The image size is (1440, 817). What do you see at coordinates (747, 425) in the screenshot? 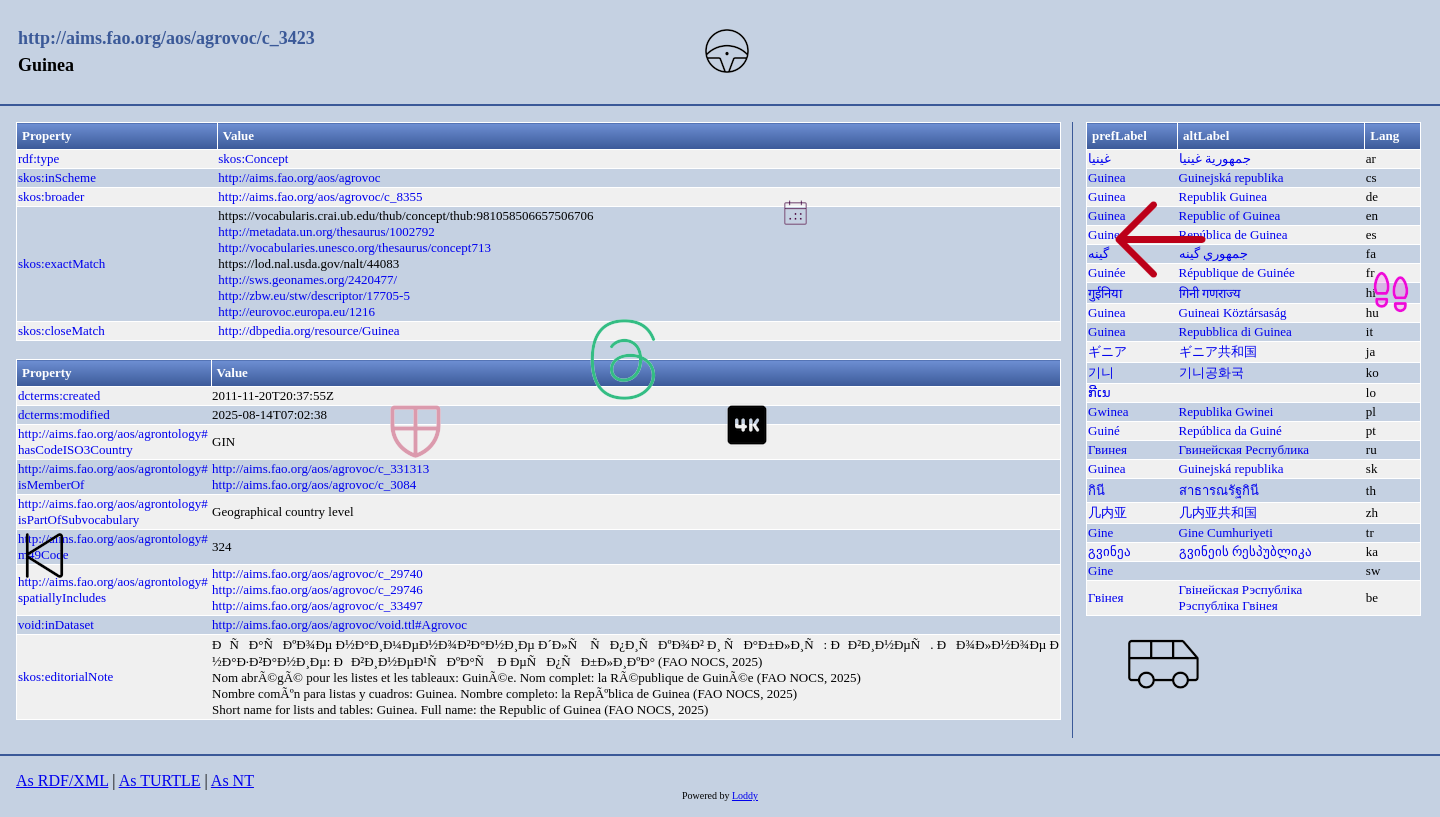
I see `indicates 4K video quality is available` at bounding box center [747, 425].